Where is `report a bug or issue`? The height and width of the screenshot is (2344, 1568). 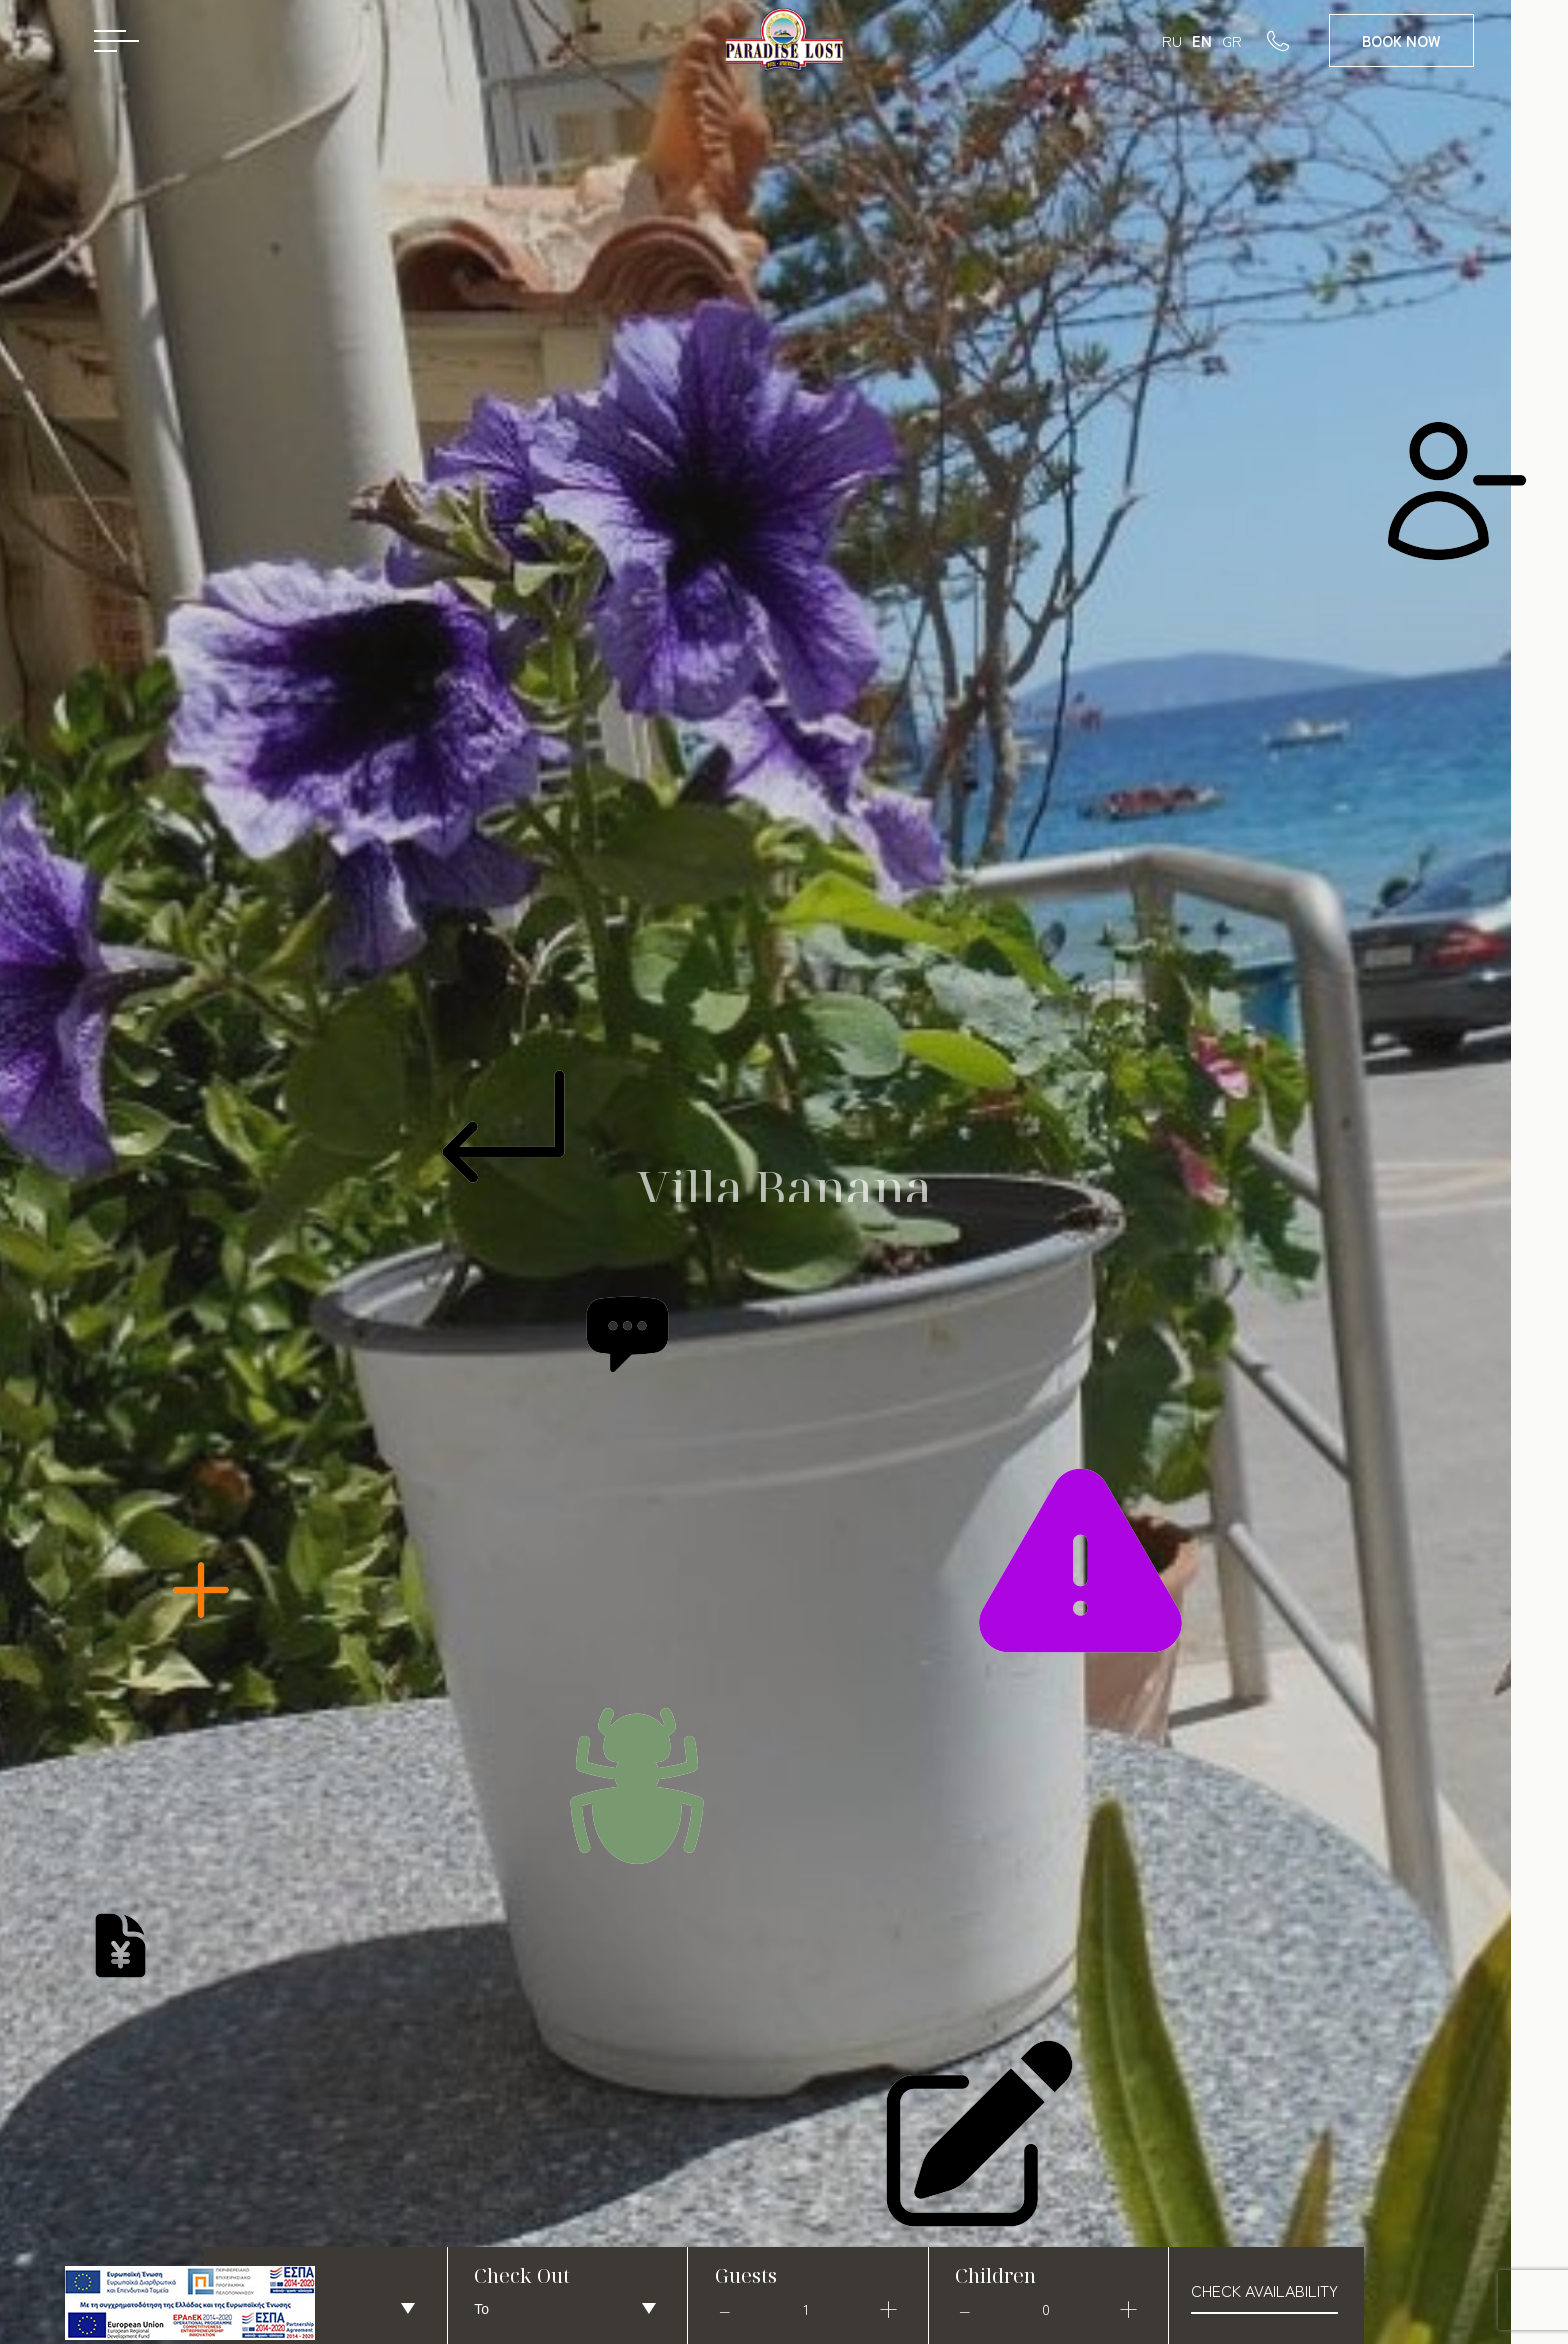 report a bug or issue is located at coordinates (637, 1786).